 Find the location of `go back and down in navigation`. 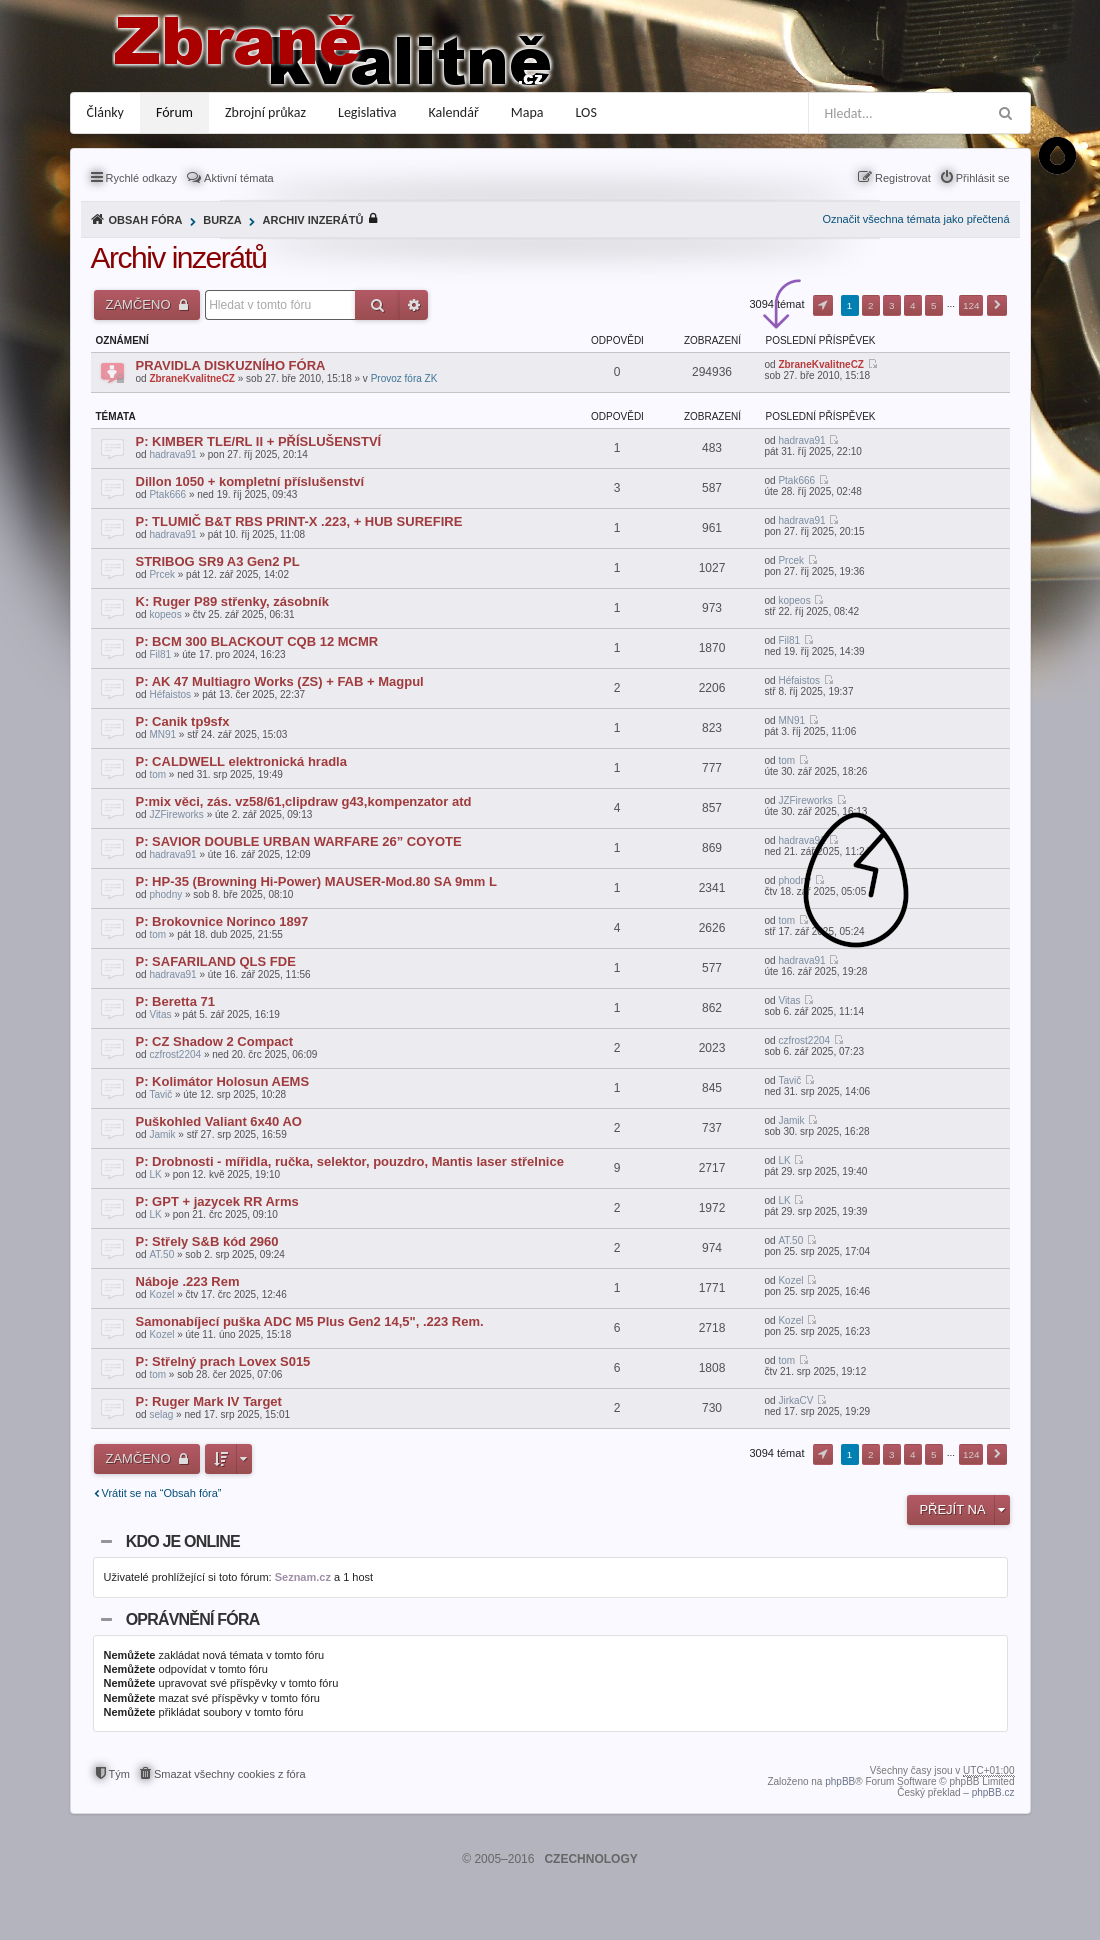

go back and down in navigation is located at coordinates (782, 304).